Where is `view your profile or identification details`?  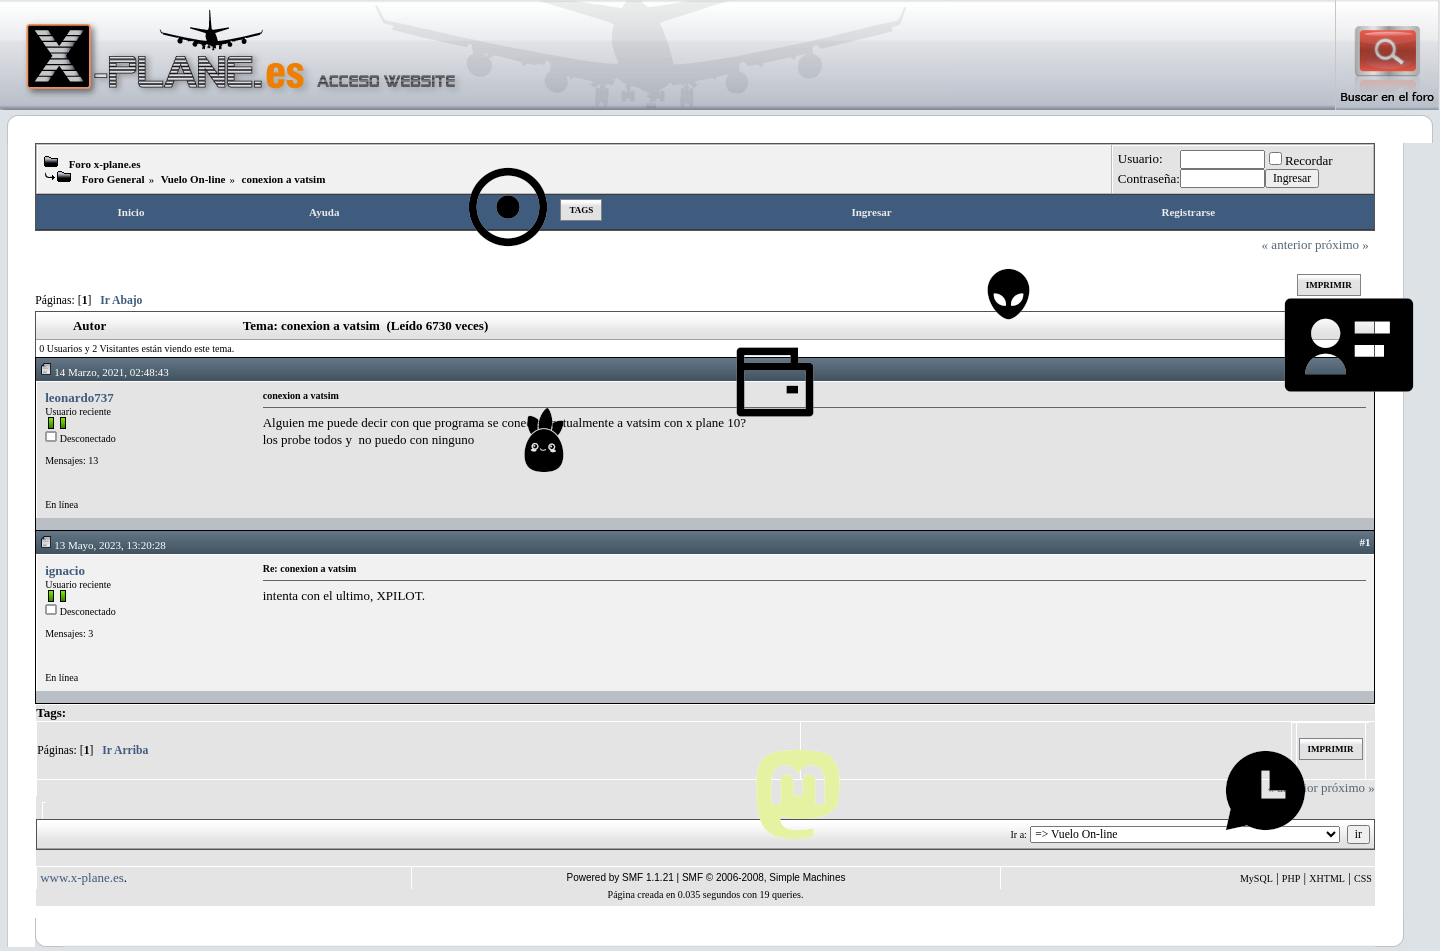
view your profile or identification details is located at coordinates (1349, 345).